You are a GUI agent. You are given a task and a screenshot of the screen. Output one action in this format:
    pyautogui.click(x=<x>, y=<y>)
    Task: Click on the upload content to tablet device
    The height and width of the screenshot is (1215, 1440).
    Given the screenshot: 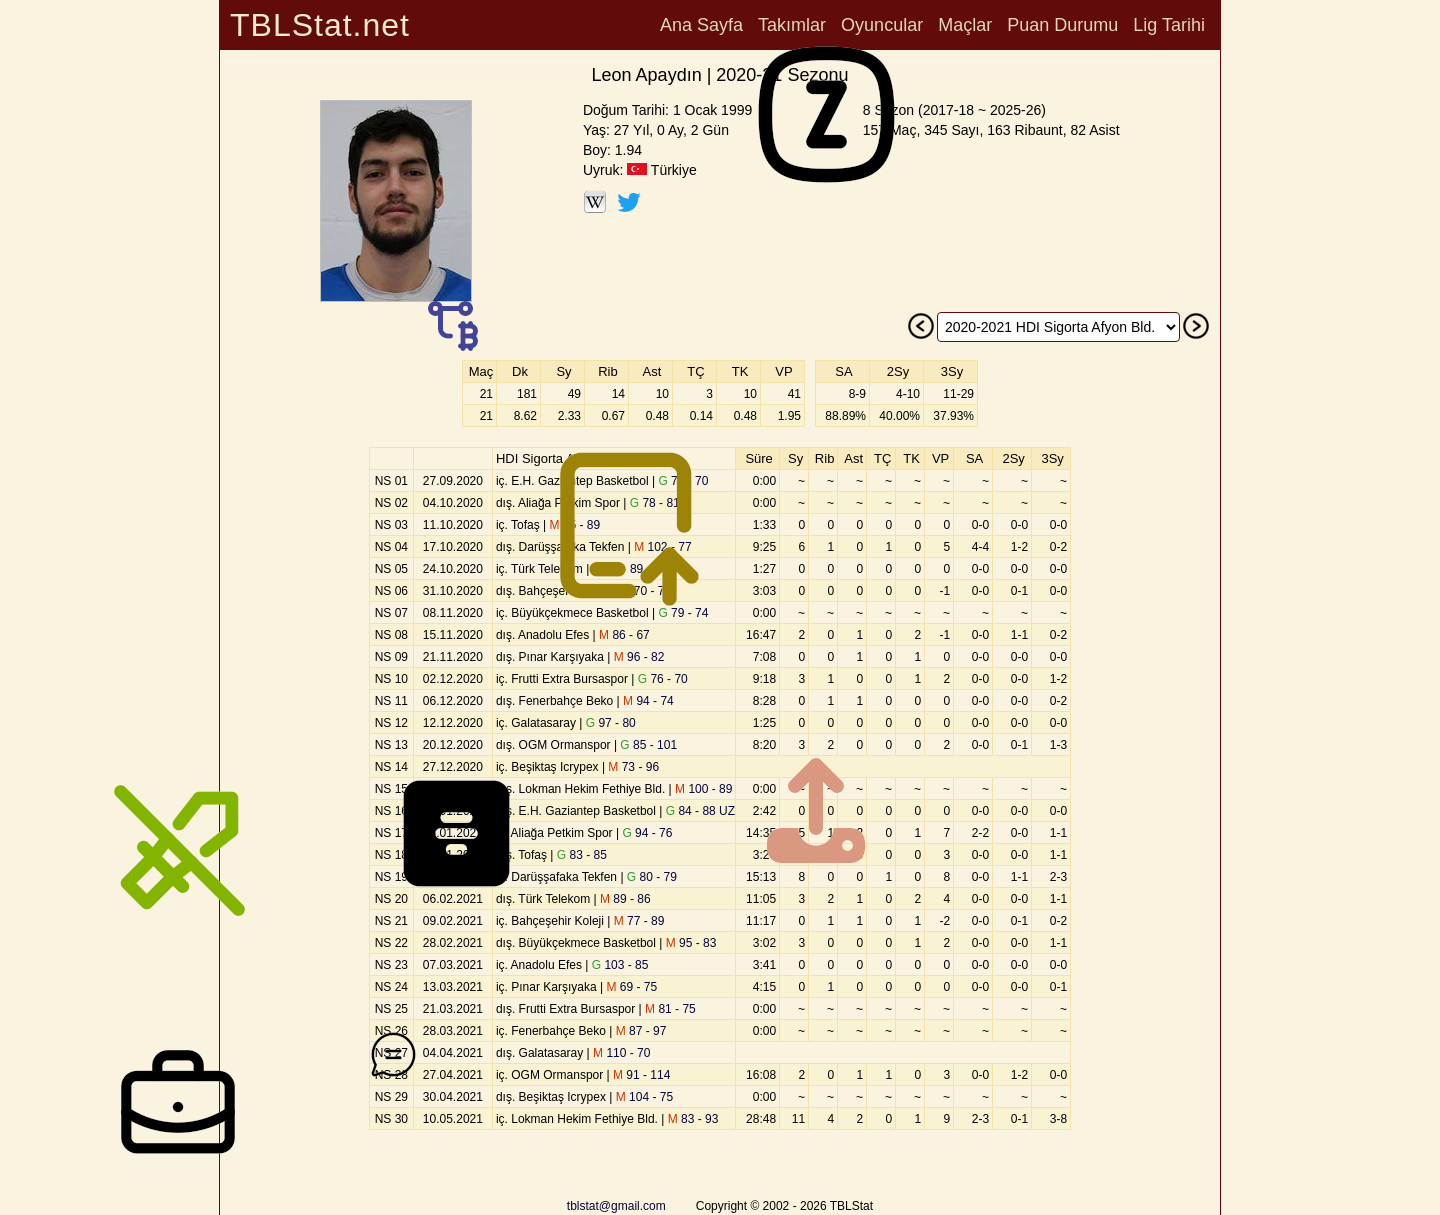 What is the action you would take?
    pyautogui.click(x=618, y=525)
    